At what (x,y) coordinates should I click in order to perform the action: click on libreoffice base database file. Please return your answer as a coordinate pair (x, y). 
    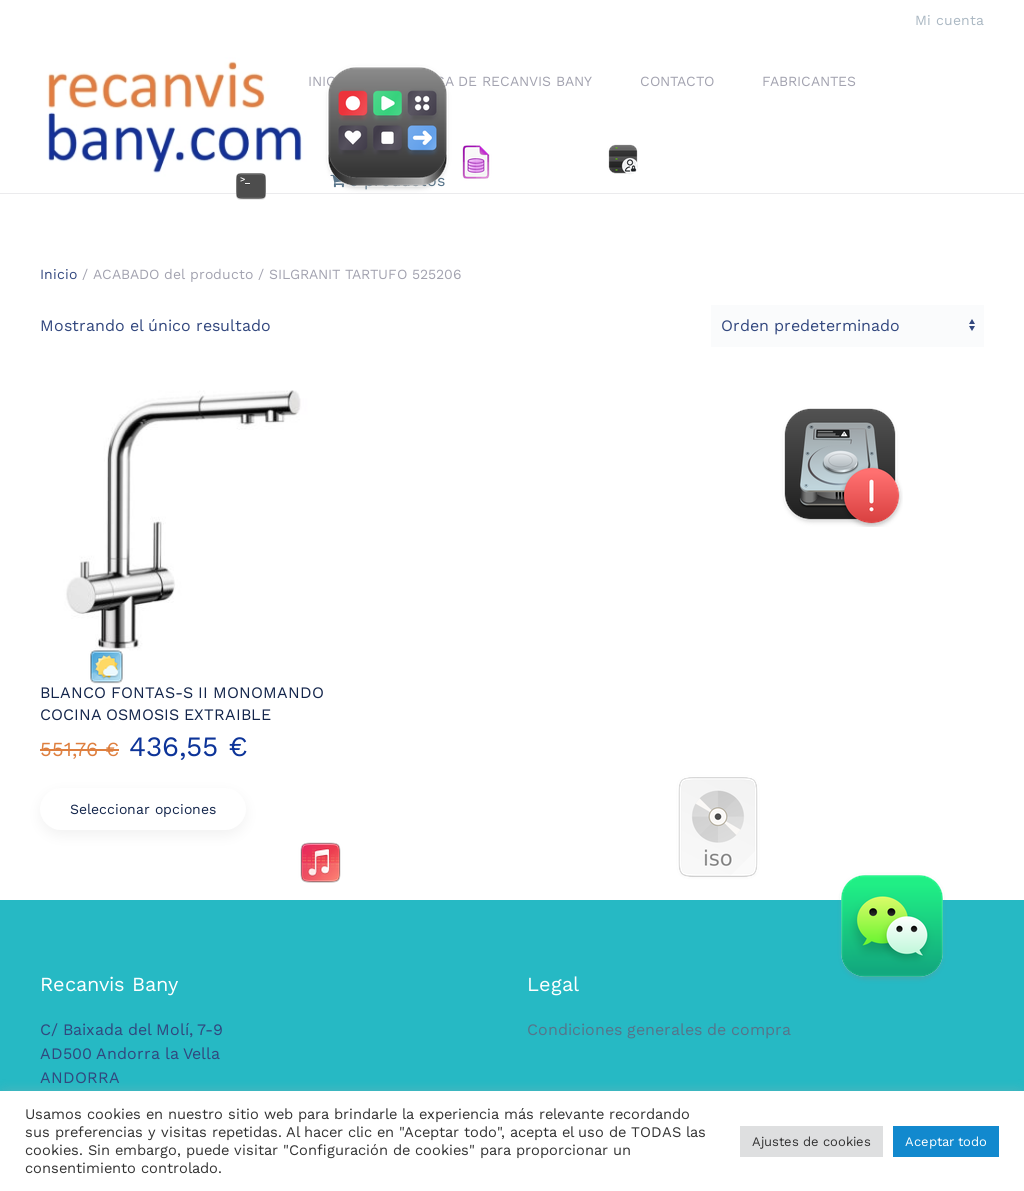
    Looking at the image, I should click on (476, 162).